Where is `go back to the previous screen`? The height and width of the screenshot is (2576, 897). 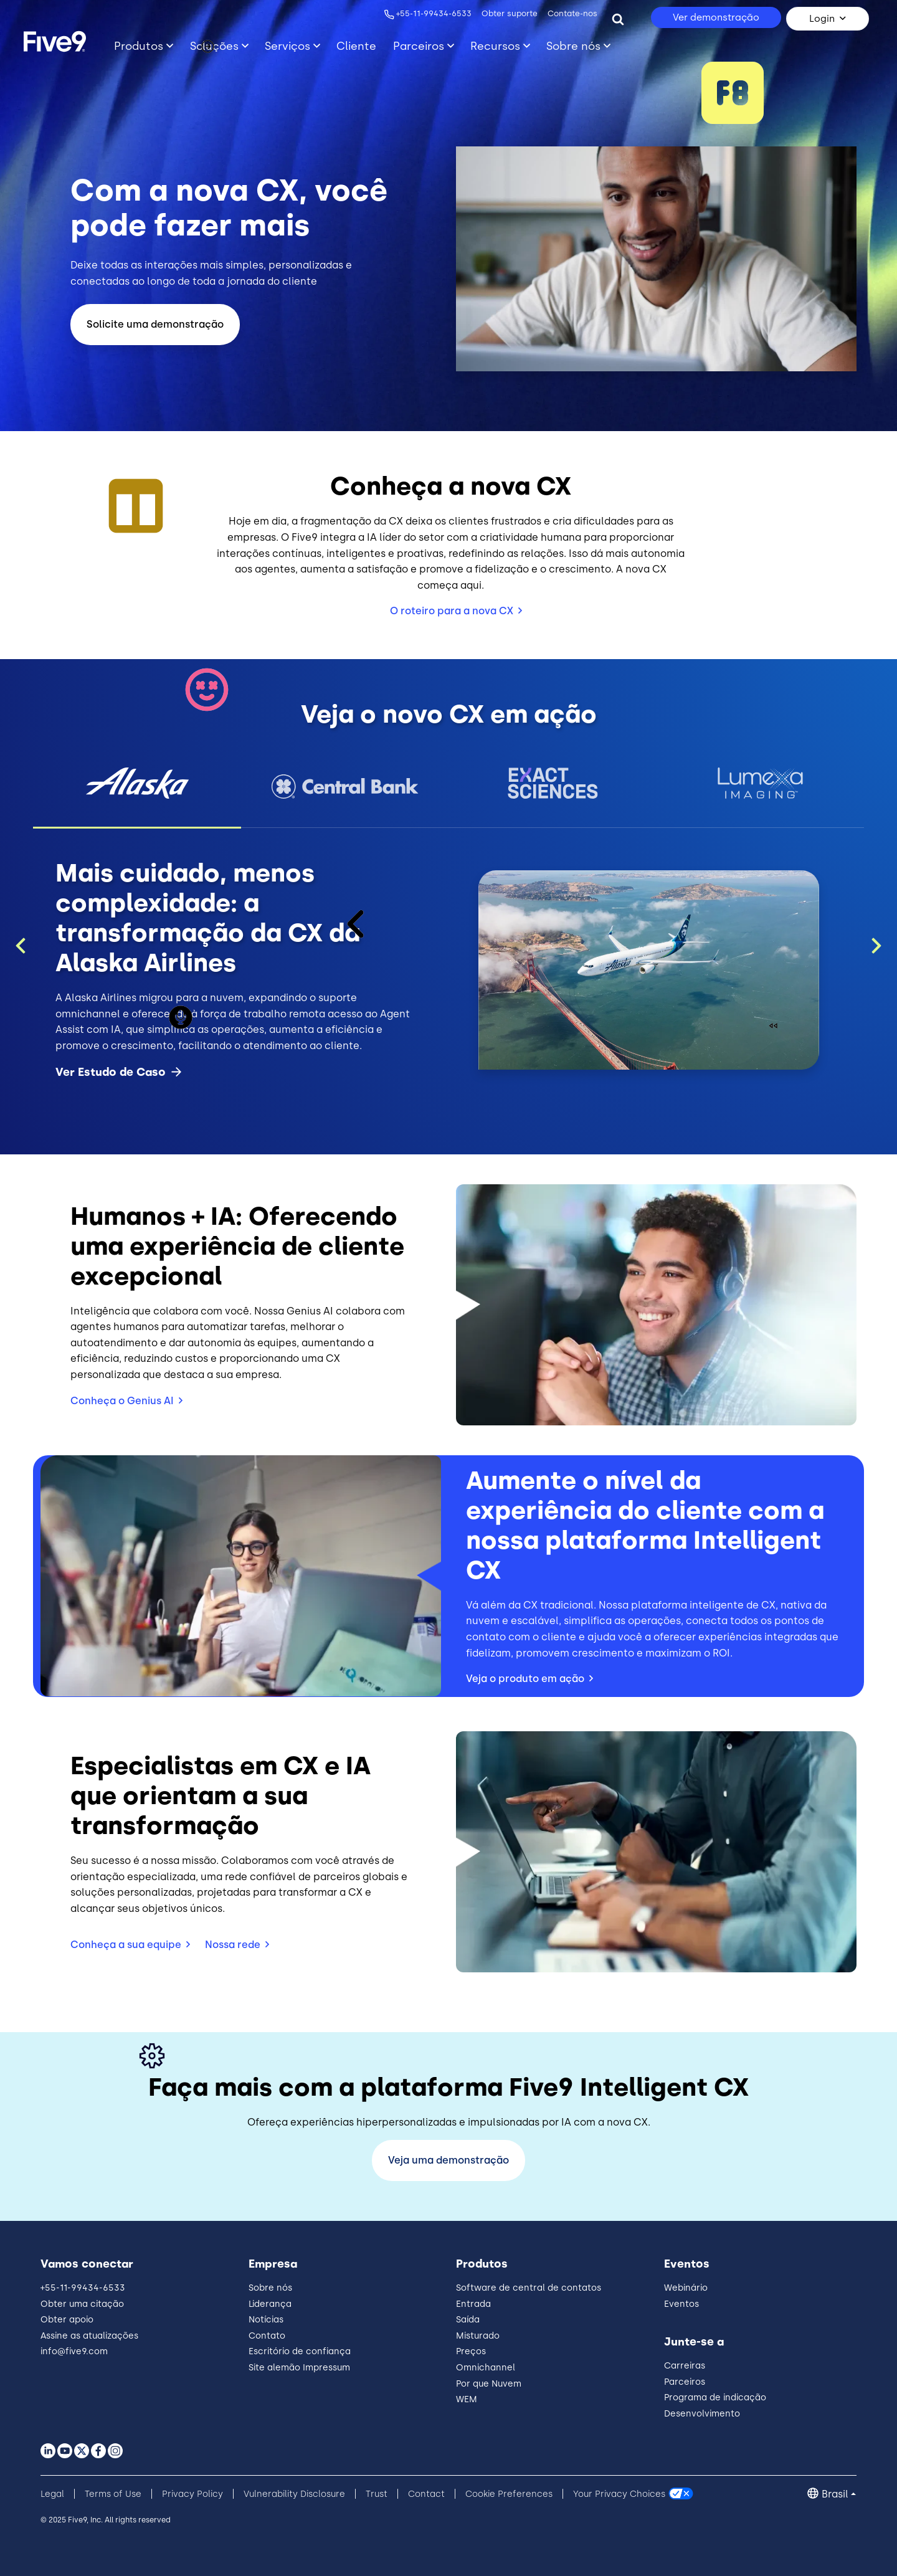 go back to the previous screen is located at coordinates (356, 924).